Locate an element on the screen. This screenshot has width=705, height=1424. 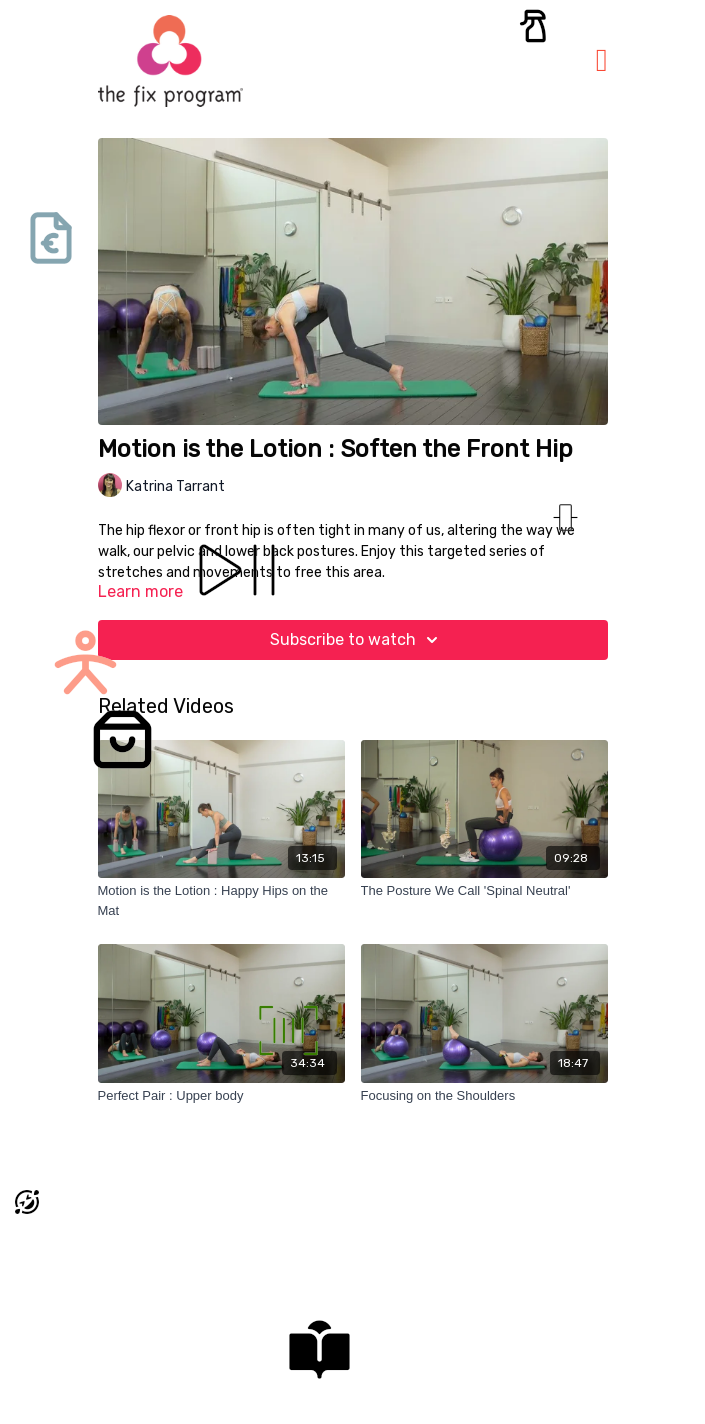
view your shopping bag is located at coordinates (122, 739).